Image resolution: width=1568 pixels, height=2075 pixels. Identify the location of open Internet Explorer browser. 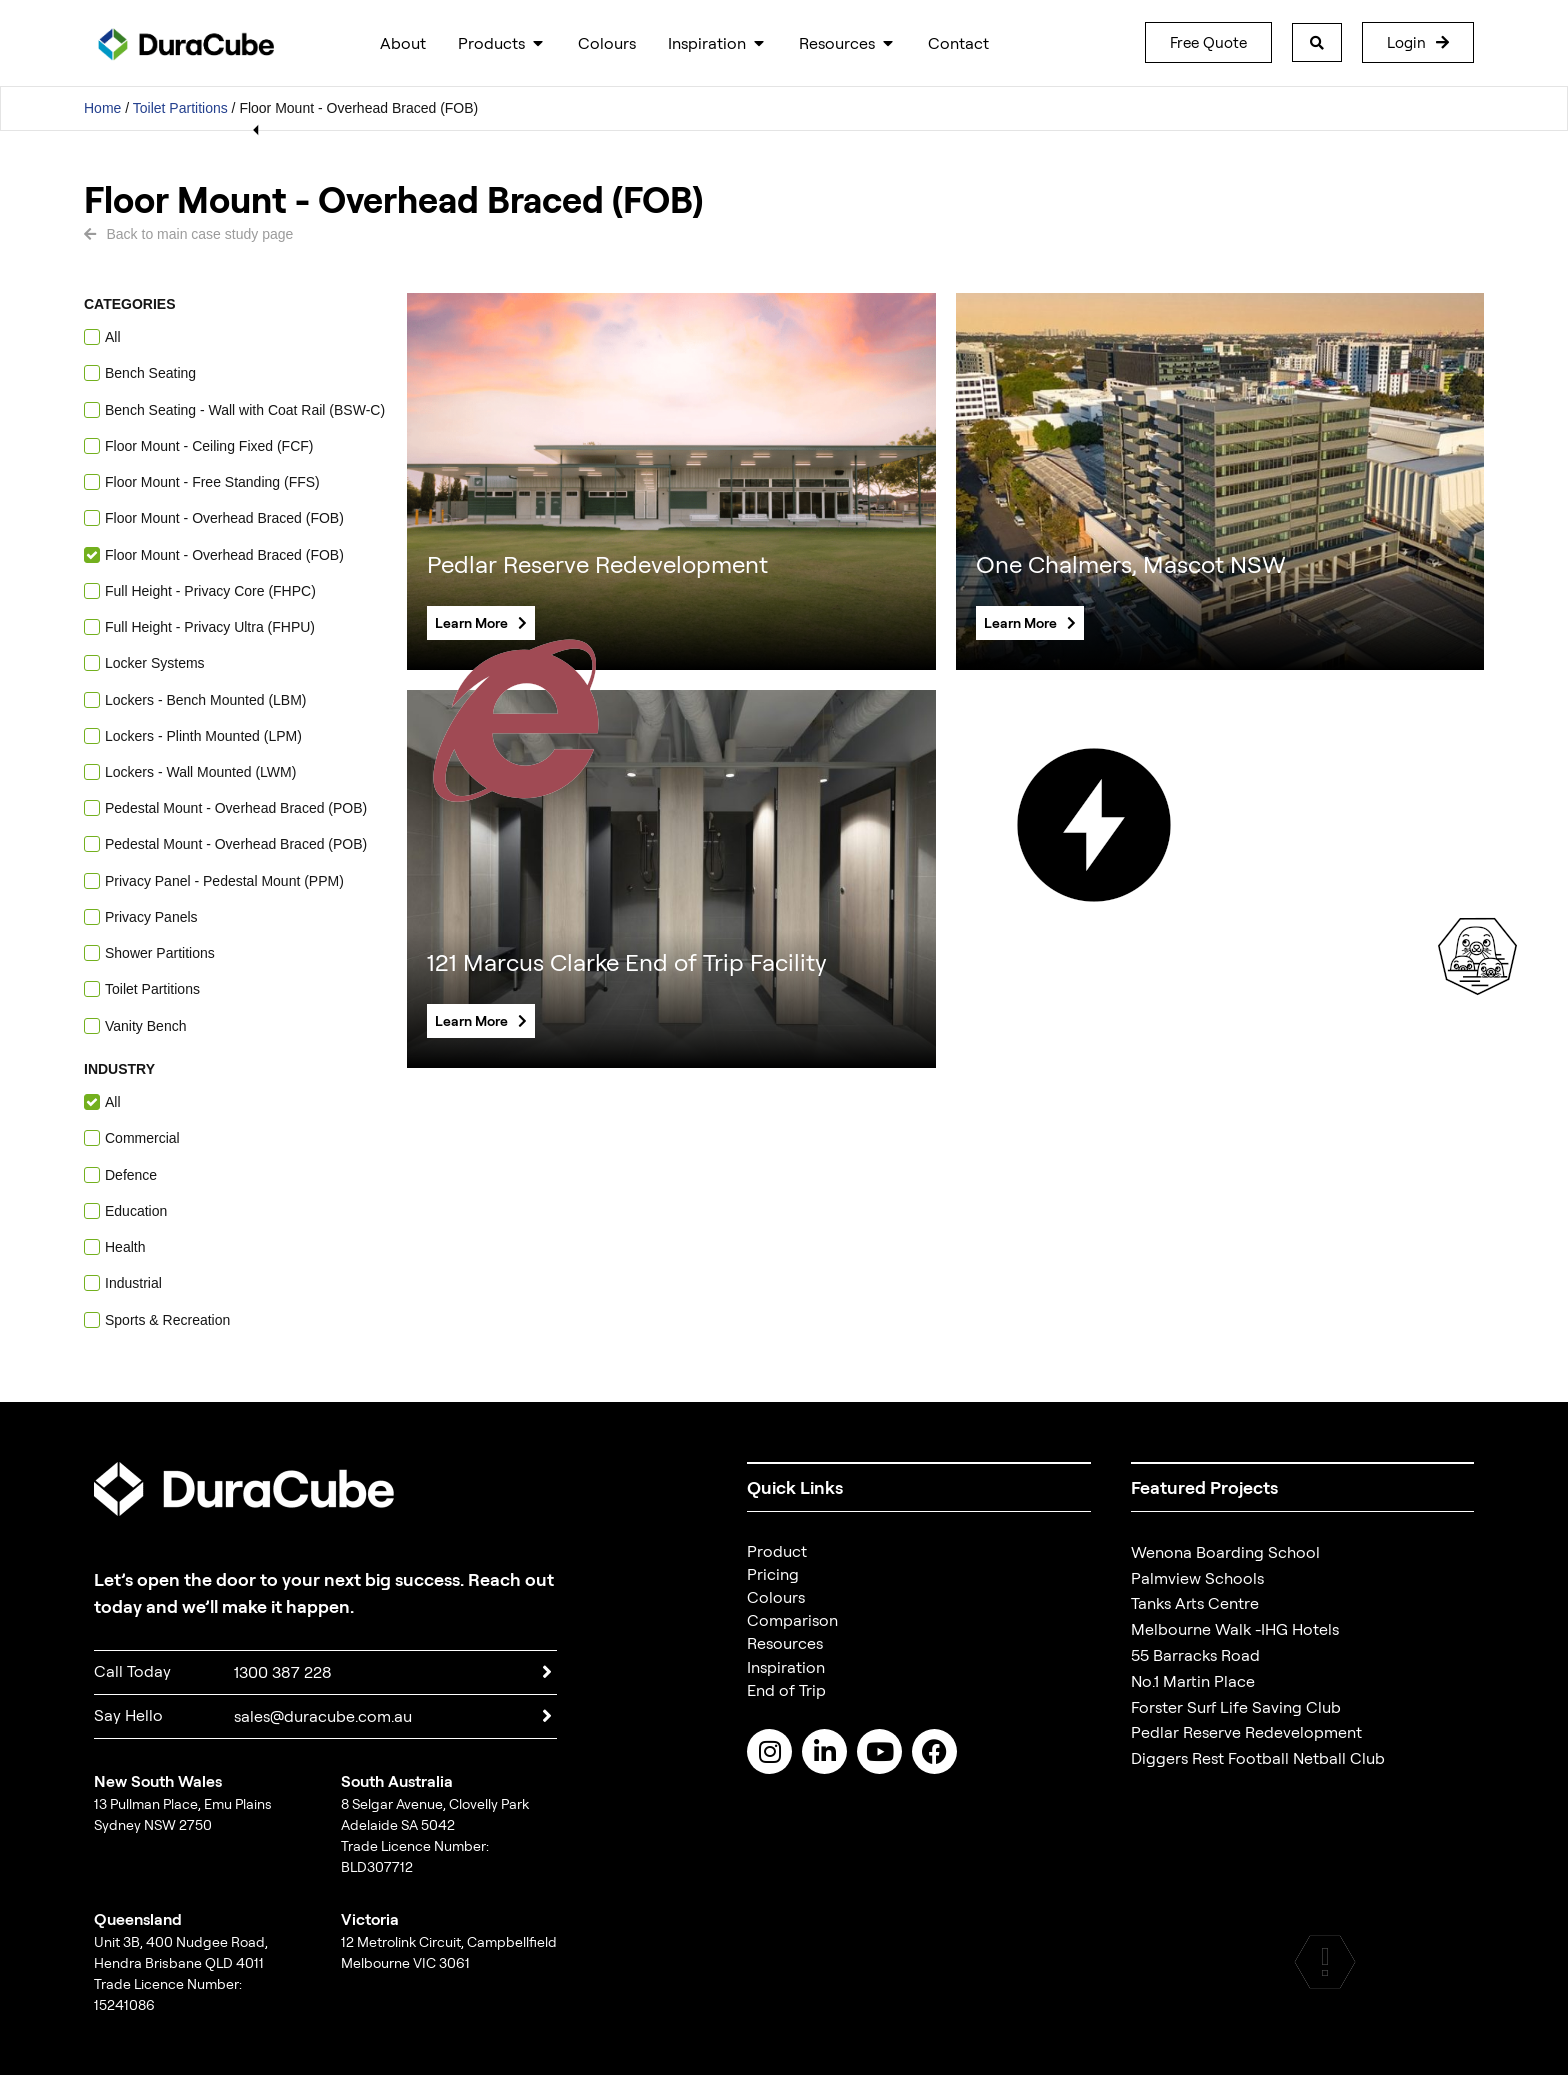
(520, 724).